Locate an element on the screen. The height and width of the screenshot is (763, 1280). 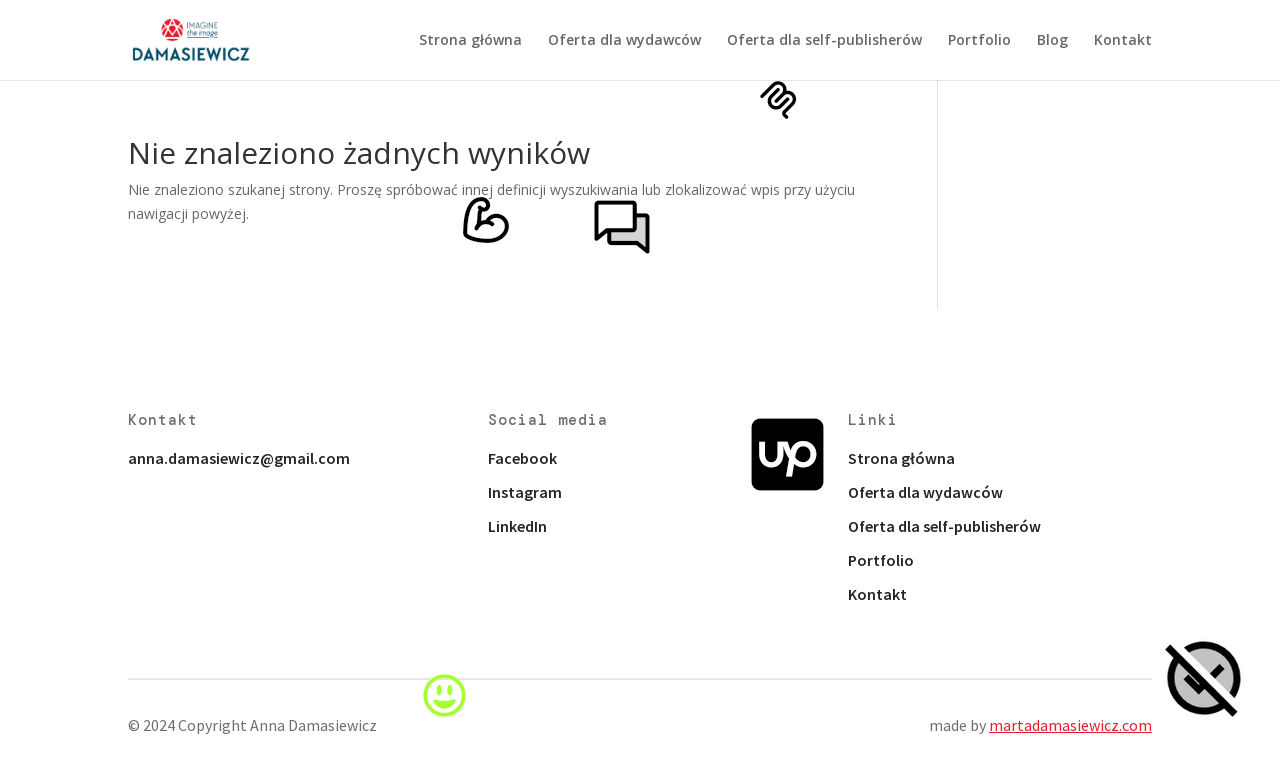
access model context protocol settings is located at coordinates (778, 100).